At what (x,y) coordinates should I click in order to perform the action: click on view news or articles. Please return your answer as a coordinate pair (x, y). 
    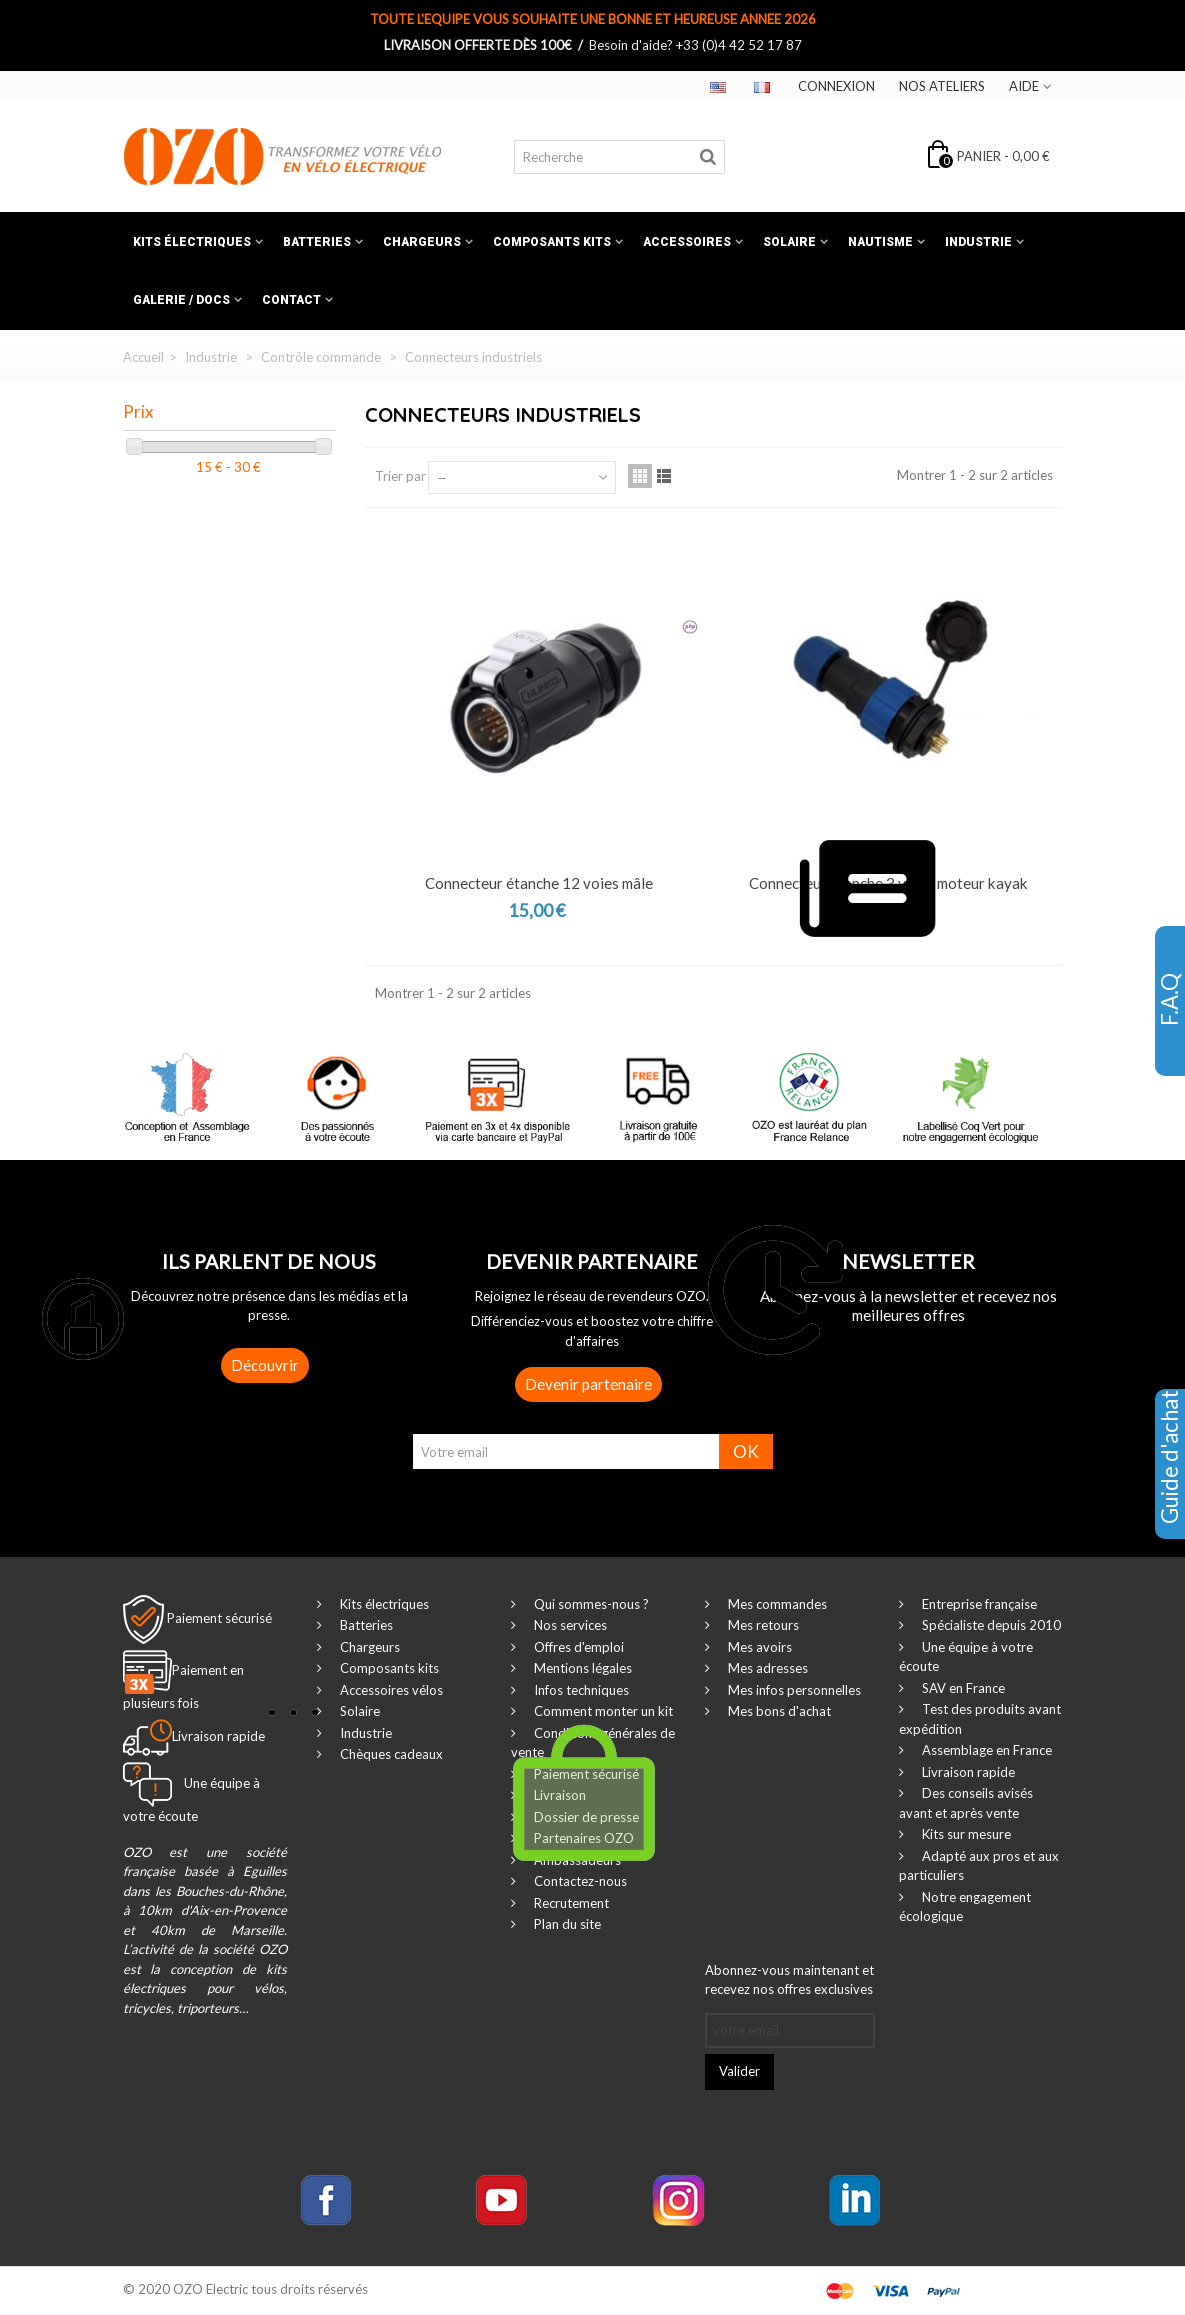
    Looking at the image, I should click on (872, 888).